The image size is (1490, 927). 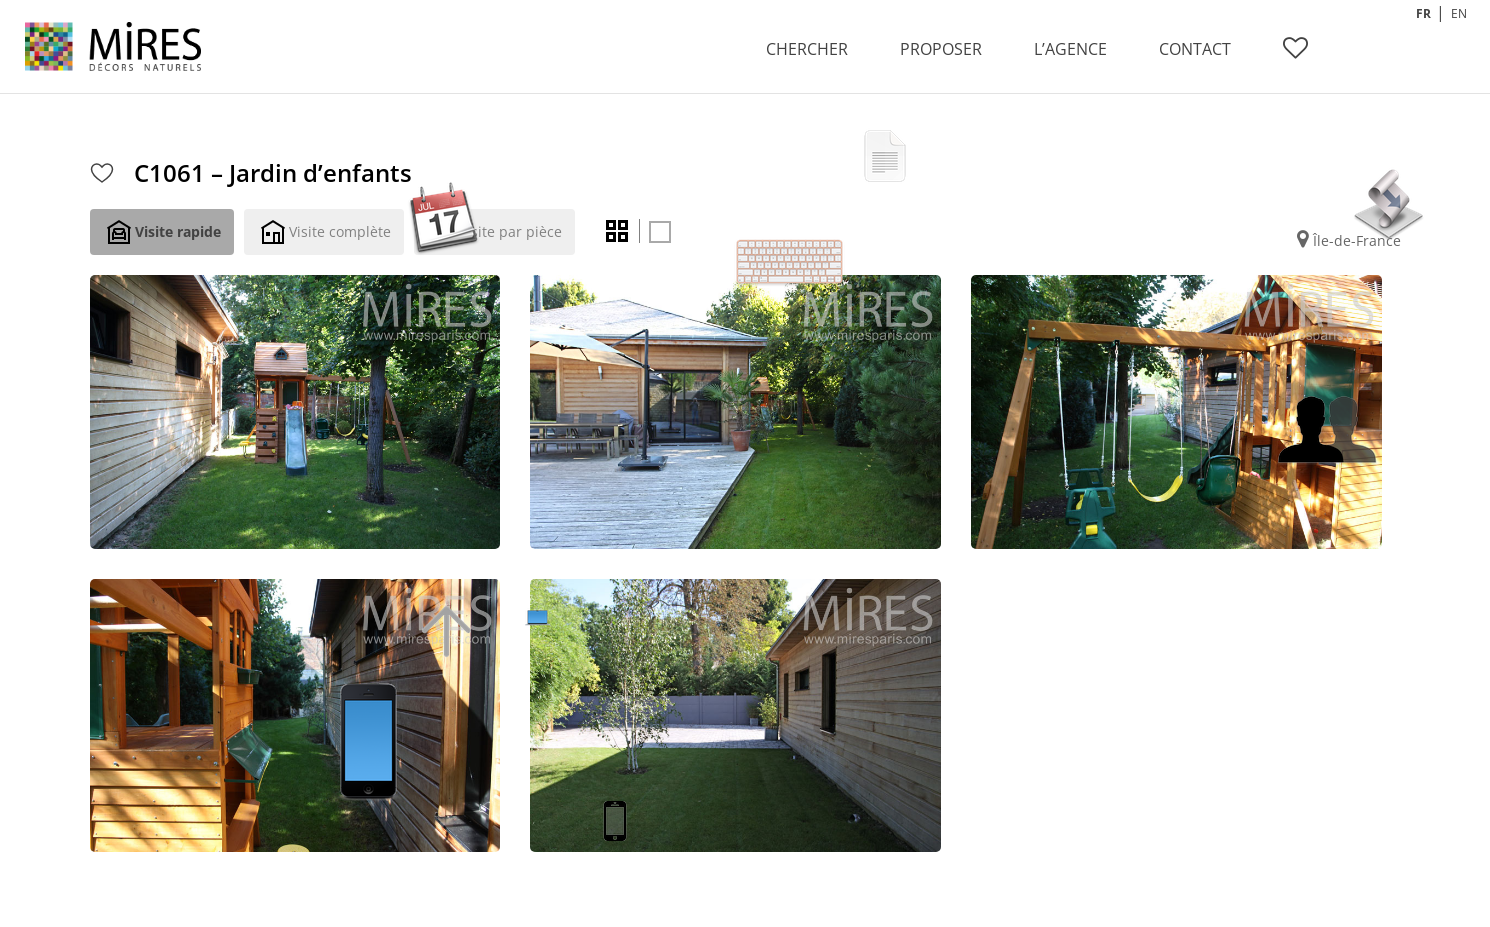 What do you see at coordinates (1328, 421) in the screenshot?
I see `view storage used by other users on this device` at bounding box center [1328, 421].